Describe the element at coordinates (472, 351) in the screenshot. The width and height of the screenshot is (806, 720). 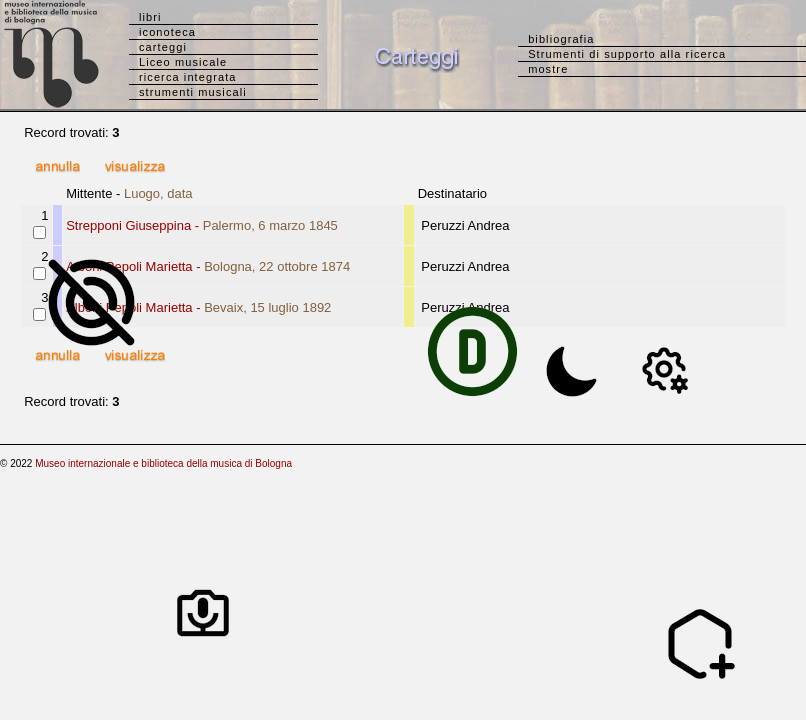
I see `indicates a "D" grade or rating` at that location.